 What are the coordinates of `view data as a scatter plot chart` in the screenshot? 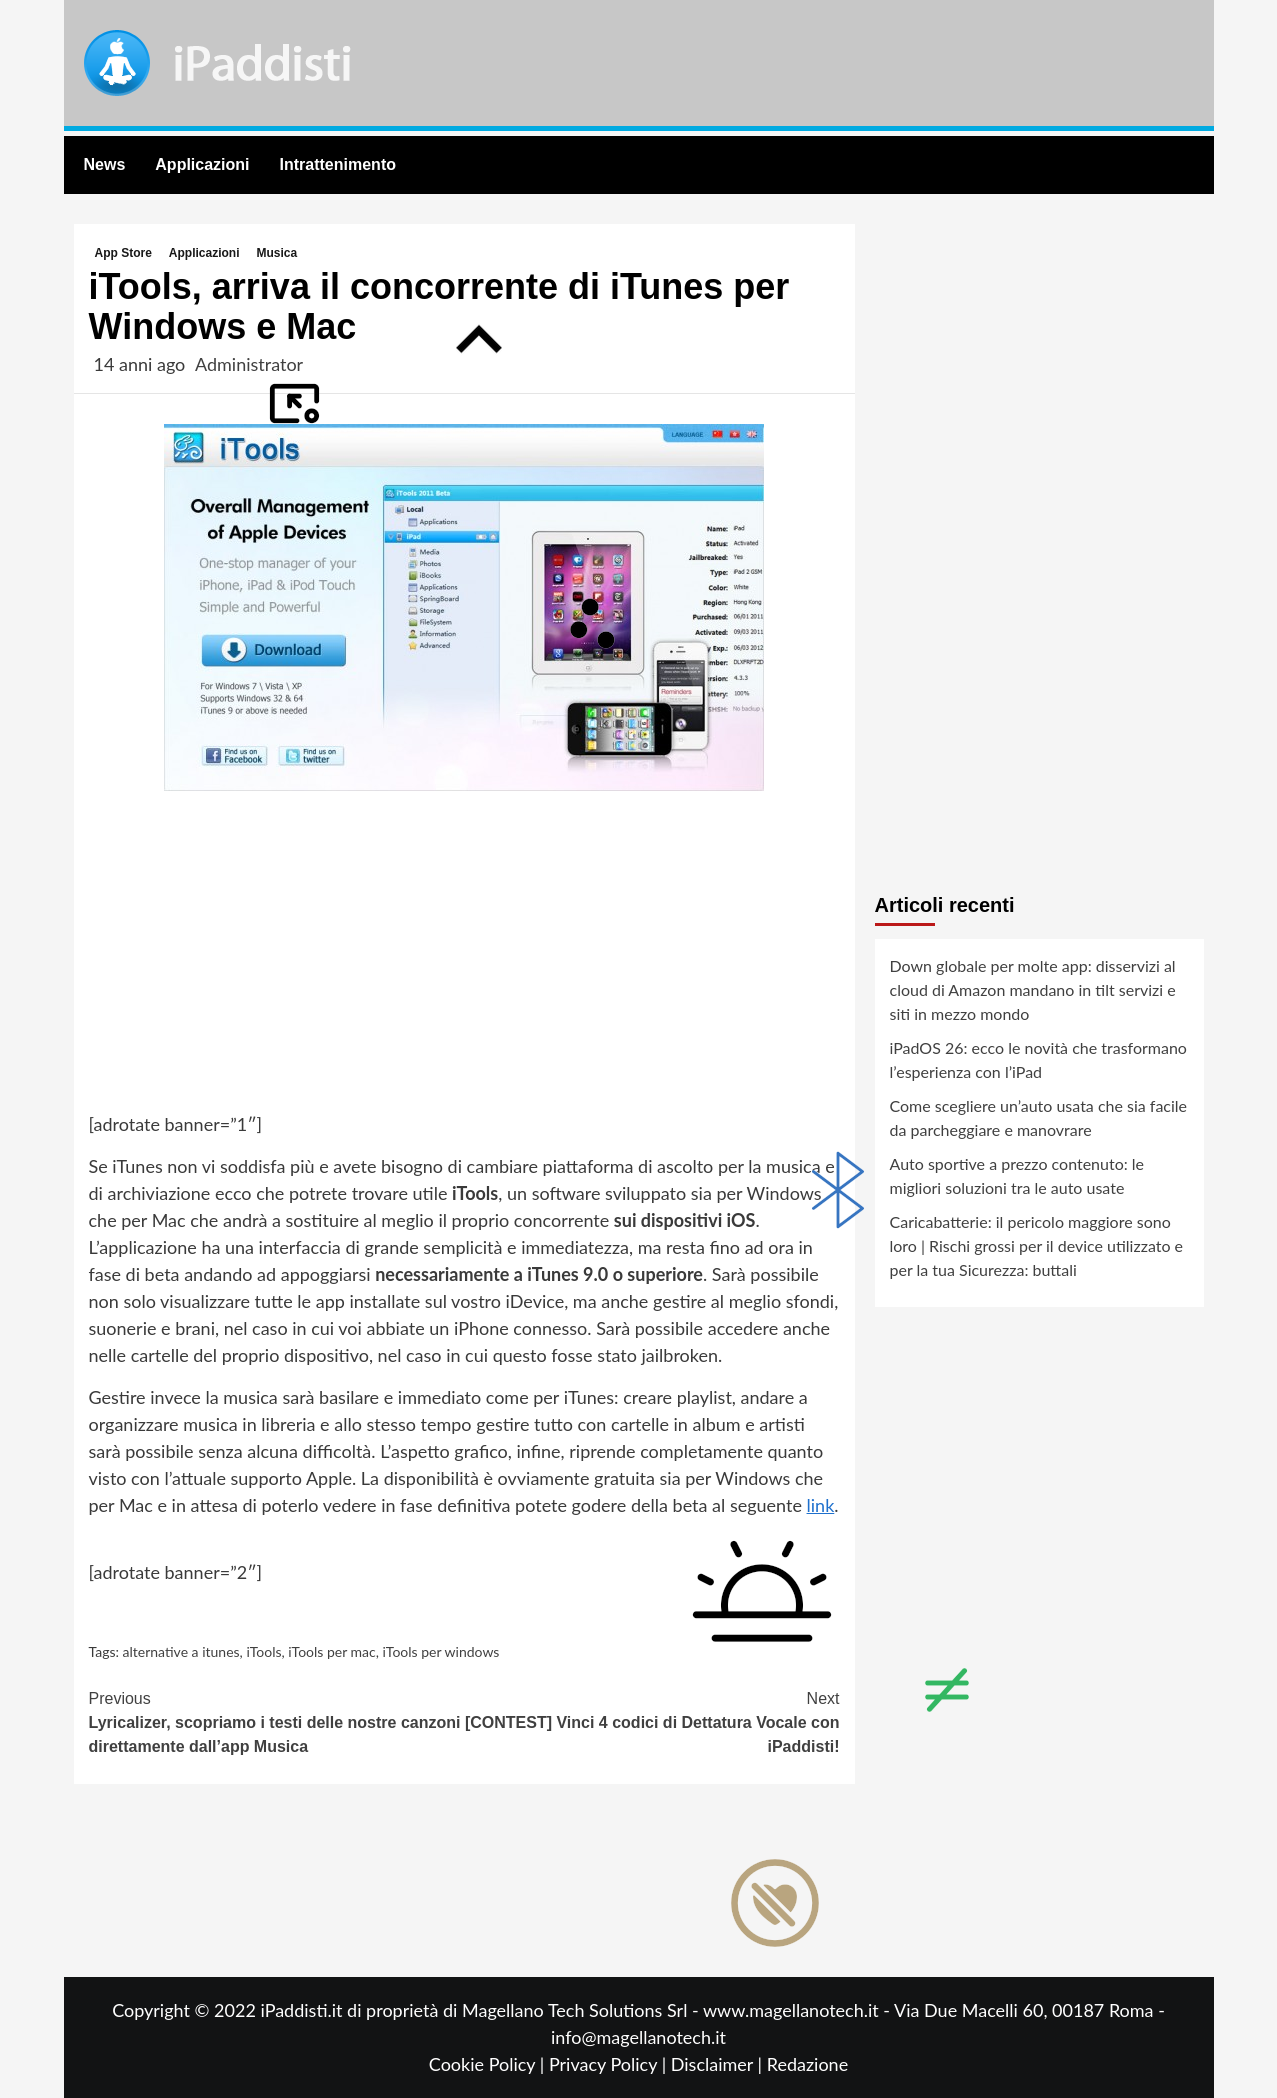 It's located at (593, 624).